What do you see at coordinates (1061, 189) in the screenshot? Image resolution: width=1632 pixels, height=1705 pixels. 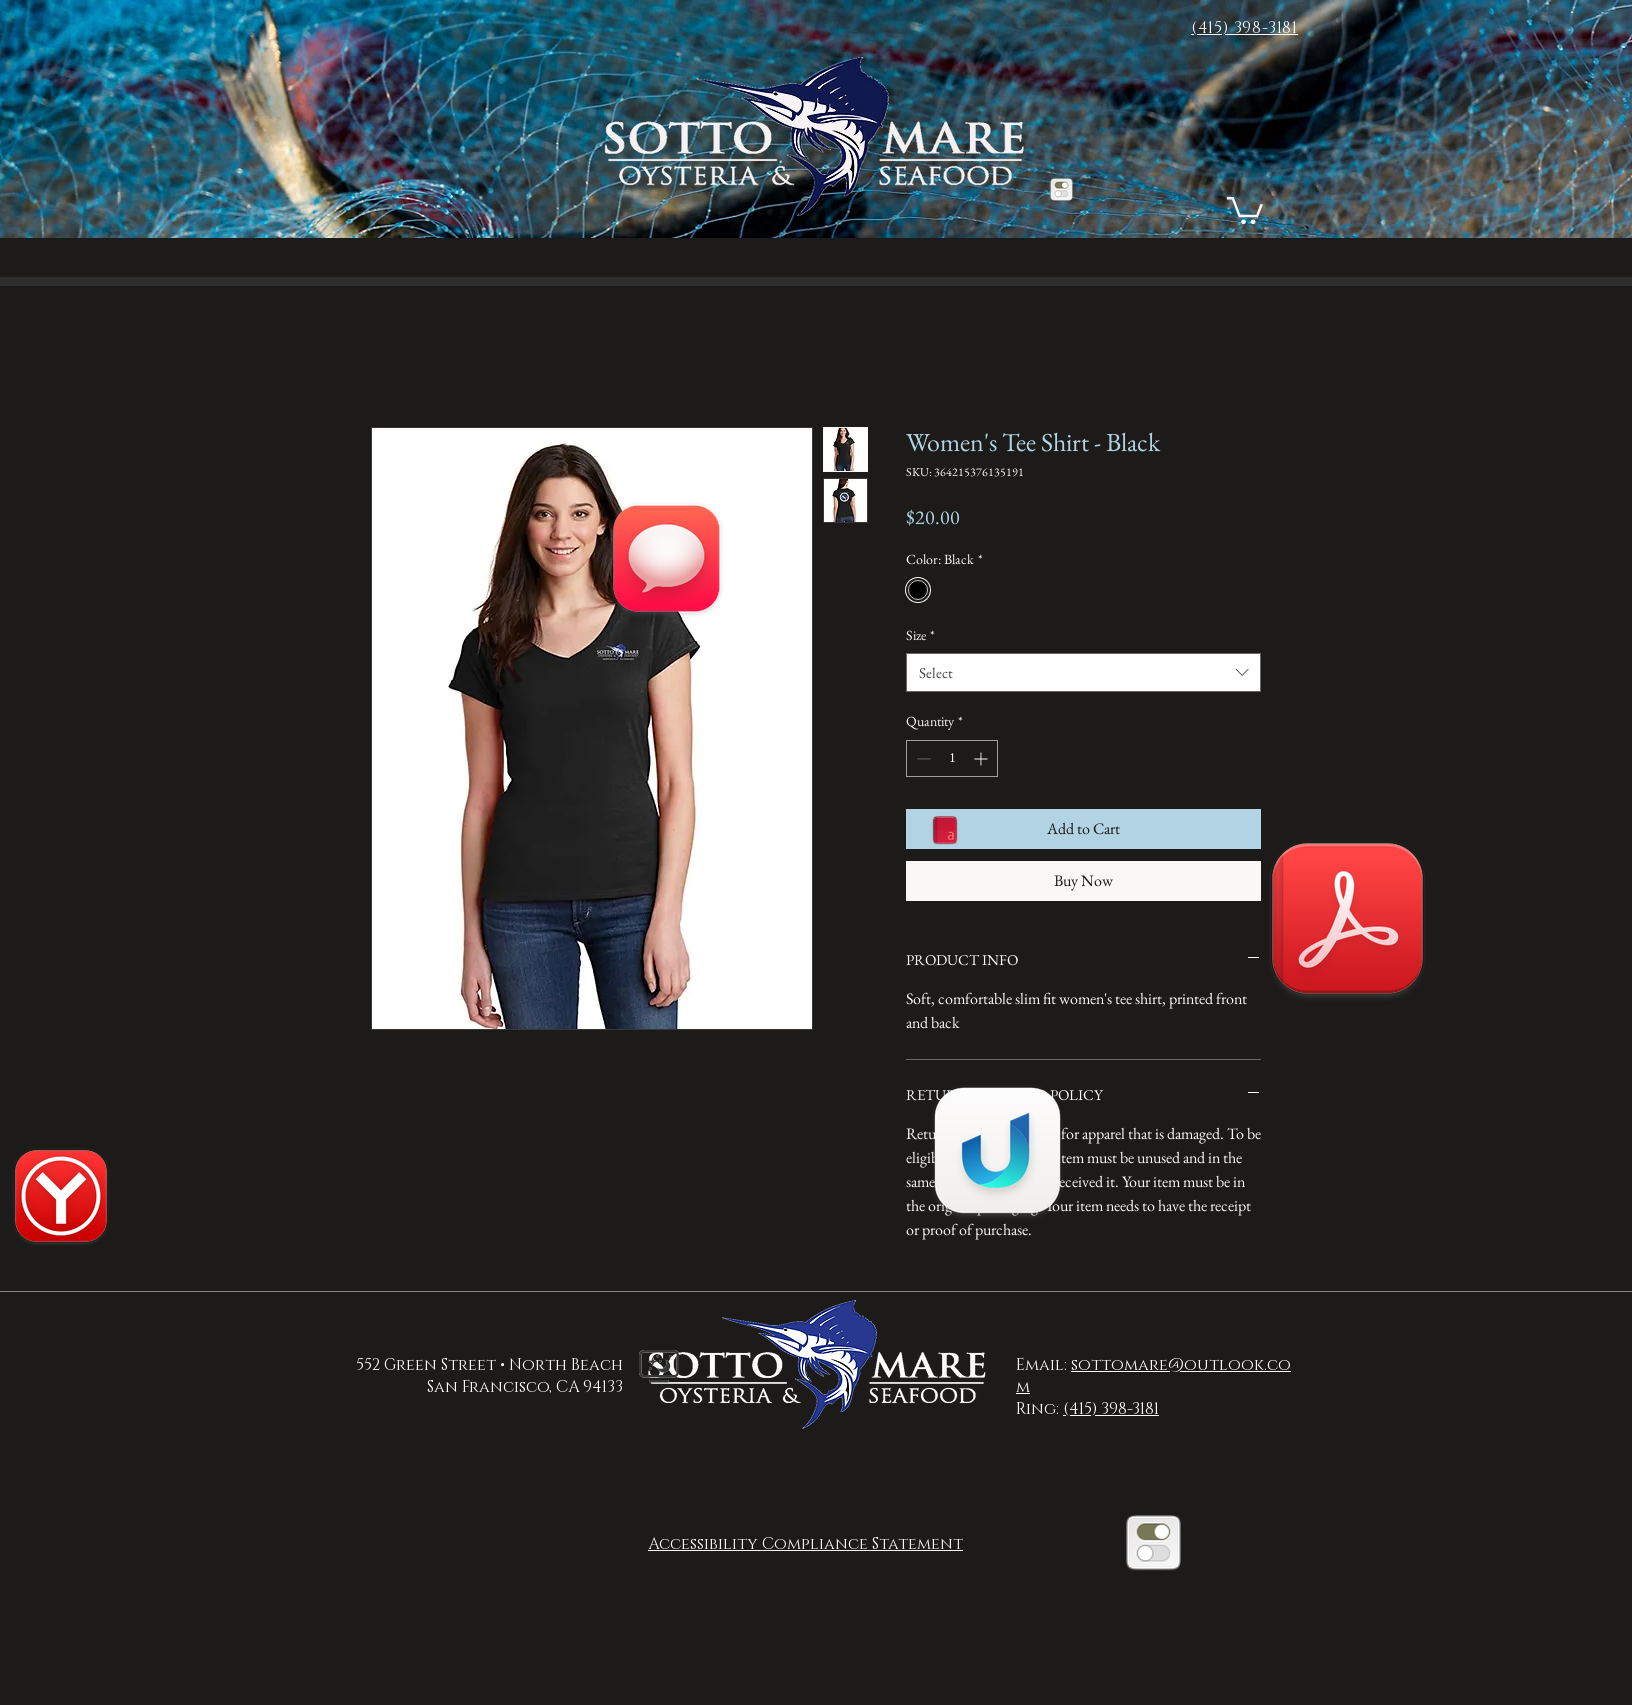 I see `access system settings or preferences` at bounding box center [1061, 189].